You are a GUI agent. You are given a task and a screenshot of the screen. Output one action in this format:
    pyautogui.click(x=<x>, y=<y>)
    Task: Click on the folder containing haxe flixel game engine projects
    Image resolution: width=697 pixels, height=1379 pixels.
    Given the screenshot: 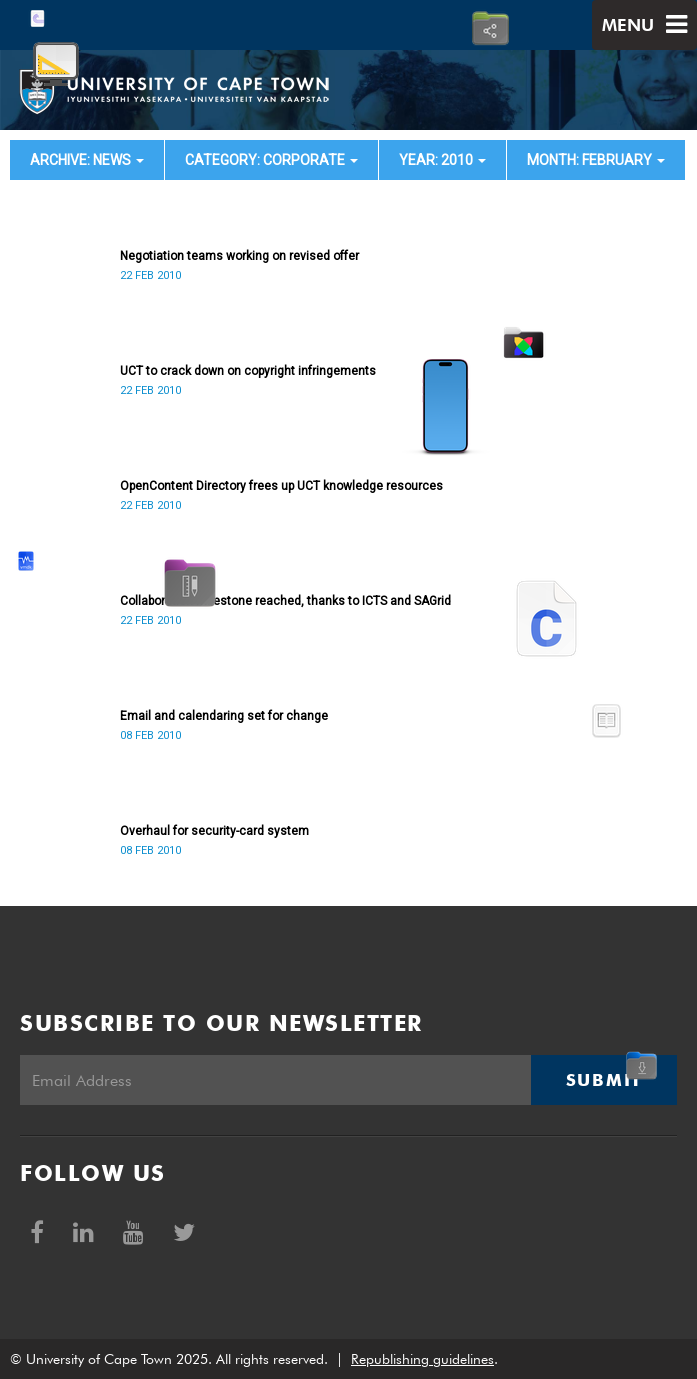 What is the action you would take?
    pyautogui.click(x=523, y=343)
    